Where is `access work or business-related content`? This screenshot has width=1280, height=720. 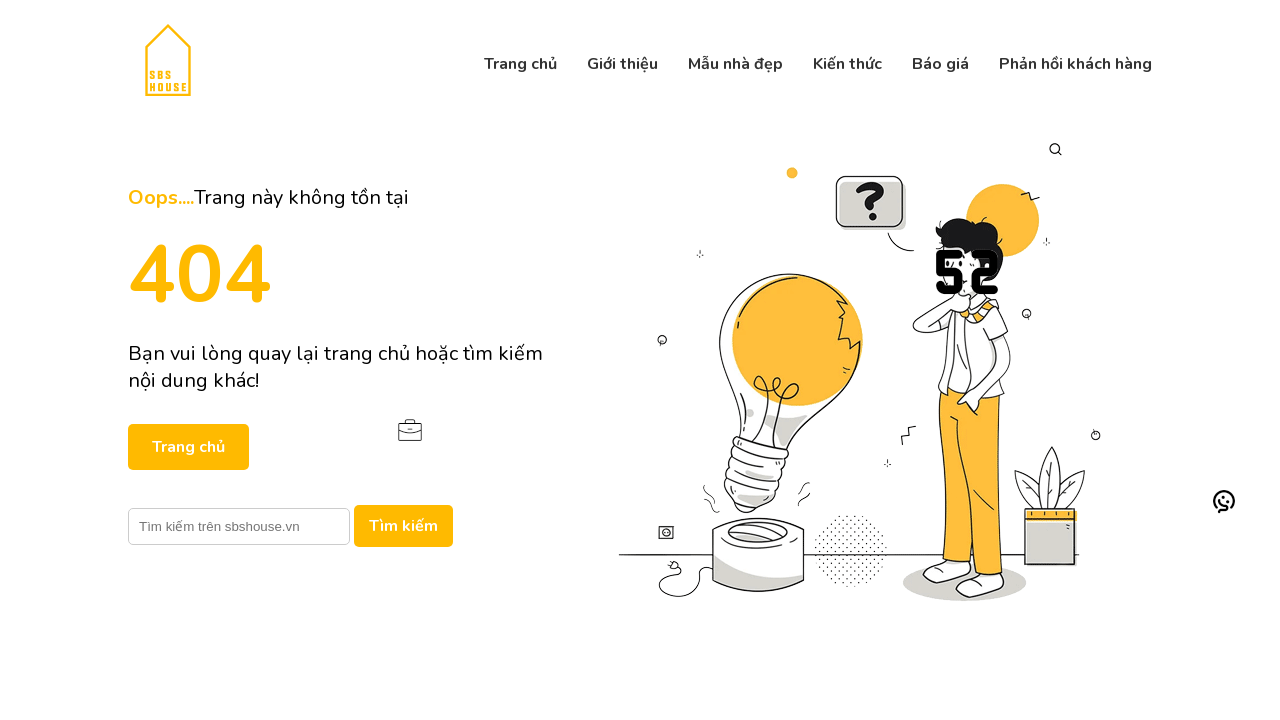 access work or business-related content is located at coordinates (410, 431).